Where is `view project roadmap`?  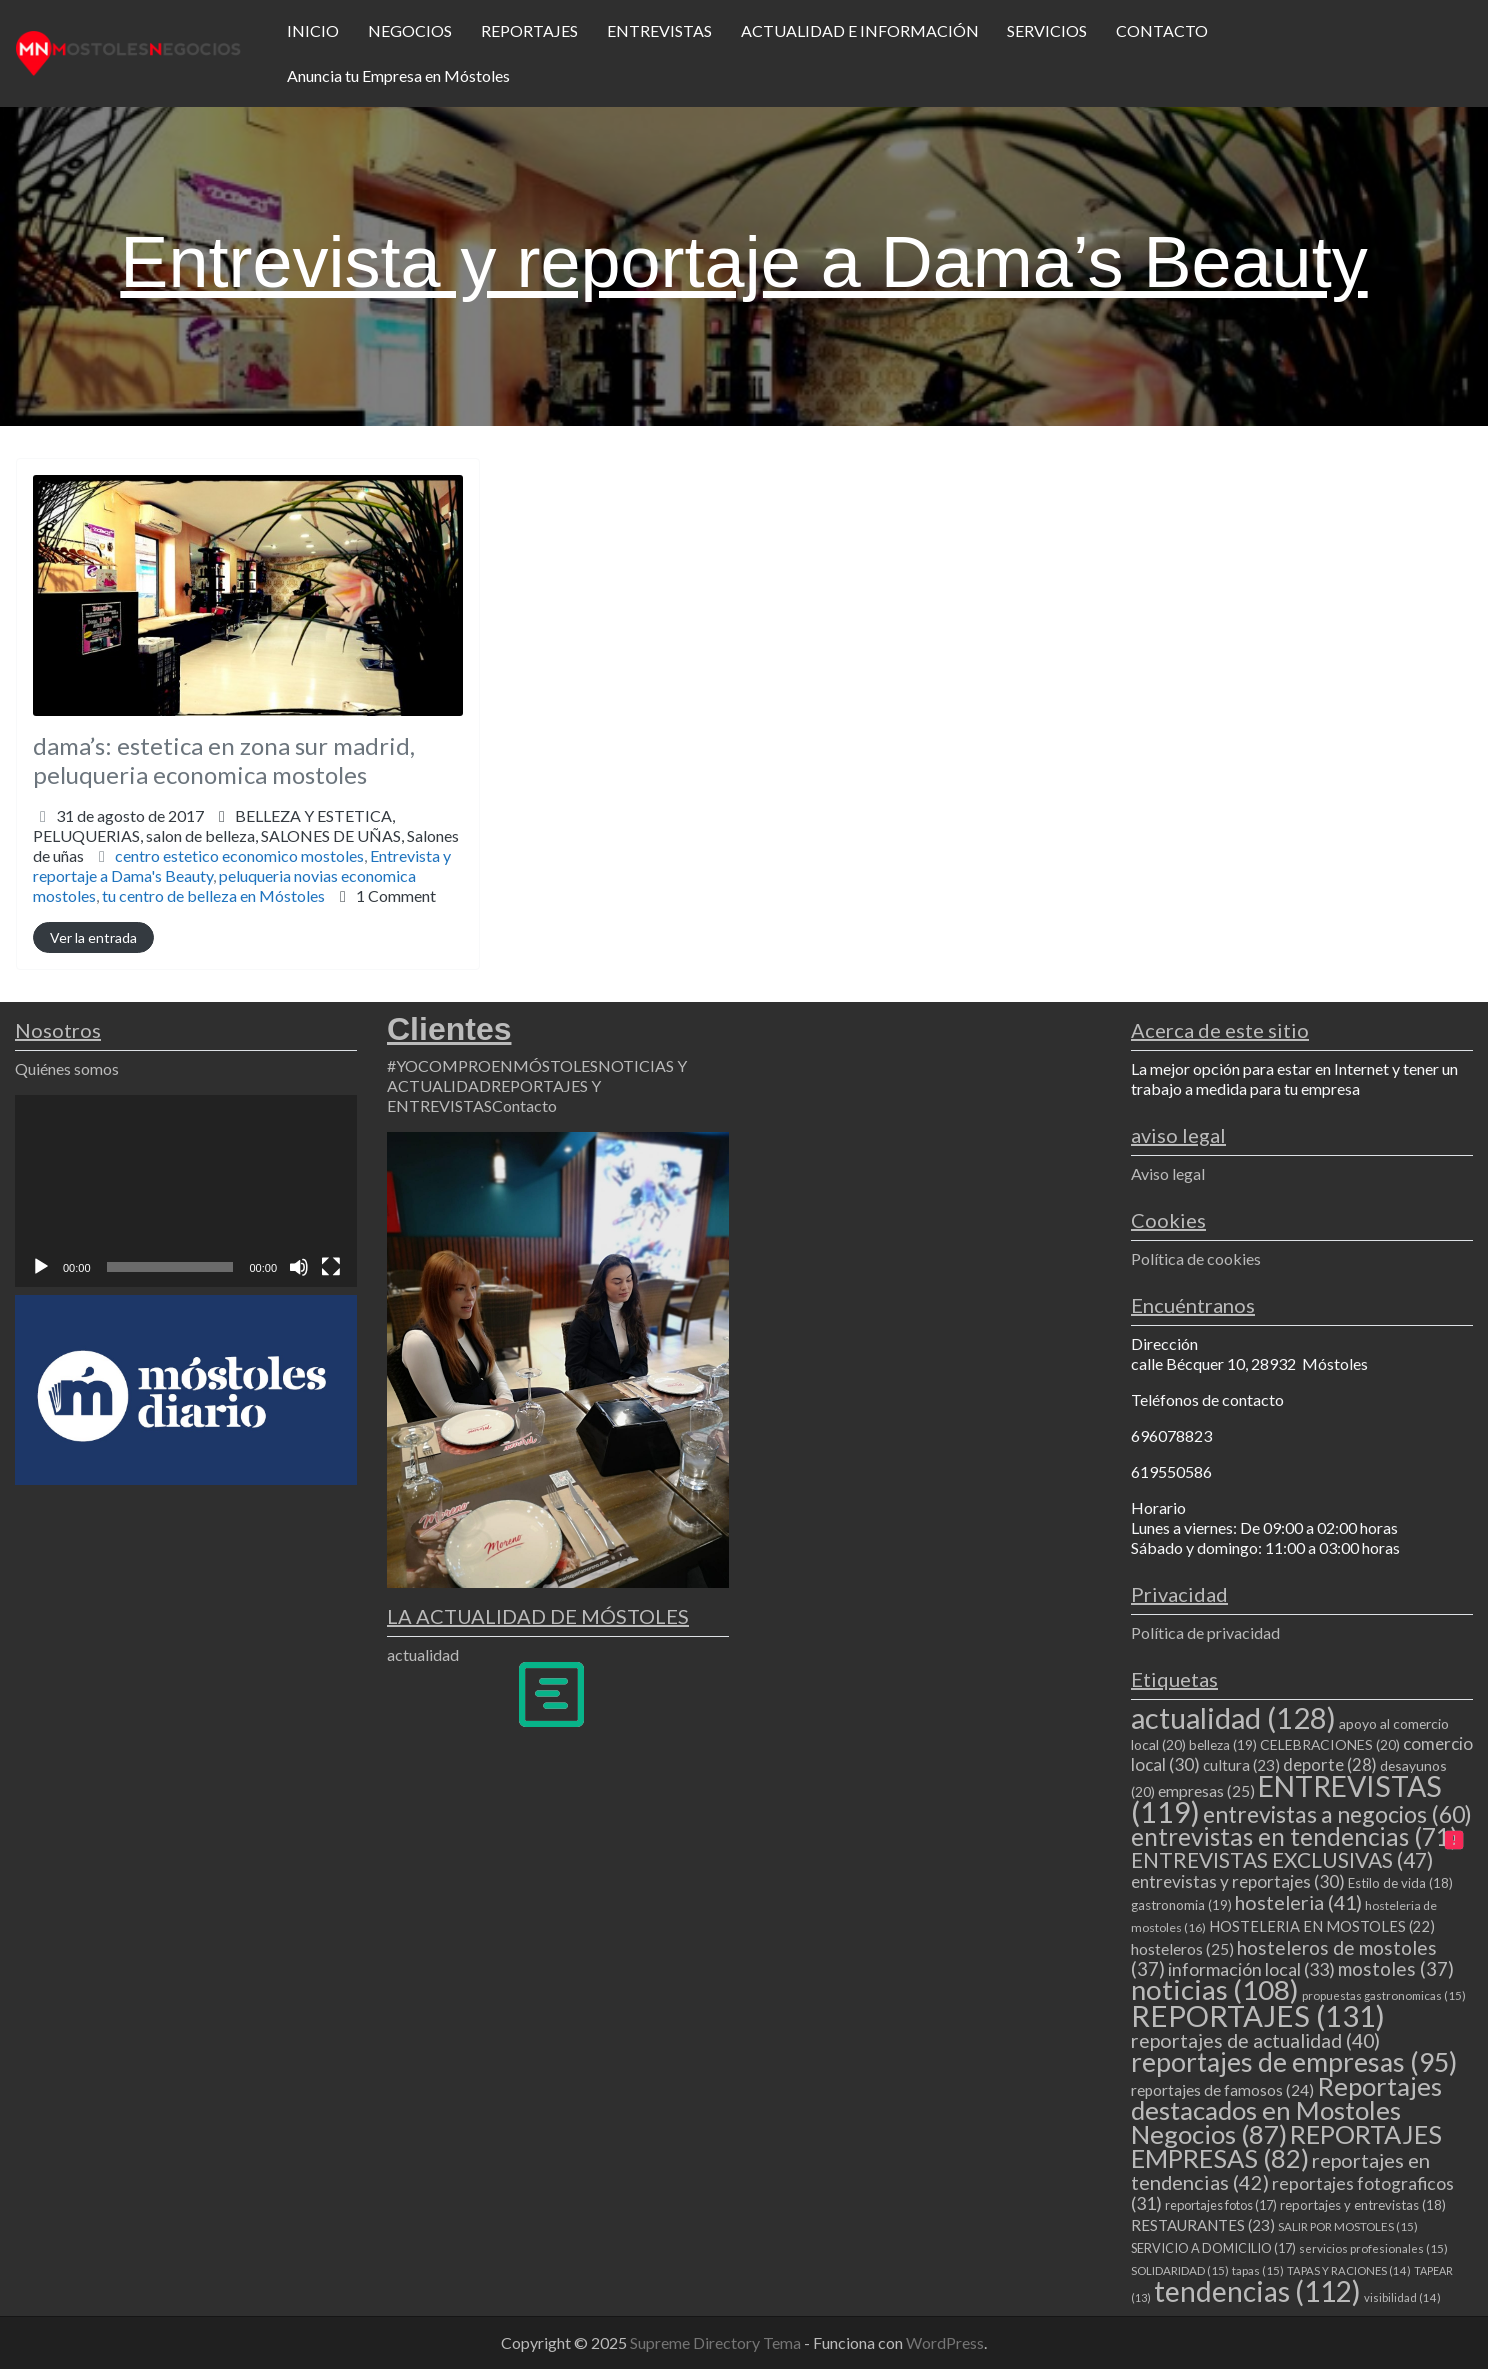
view project roadmap is located at coordinates (551, 1694).